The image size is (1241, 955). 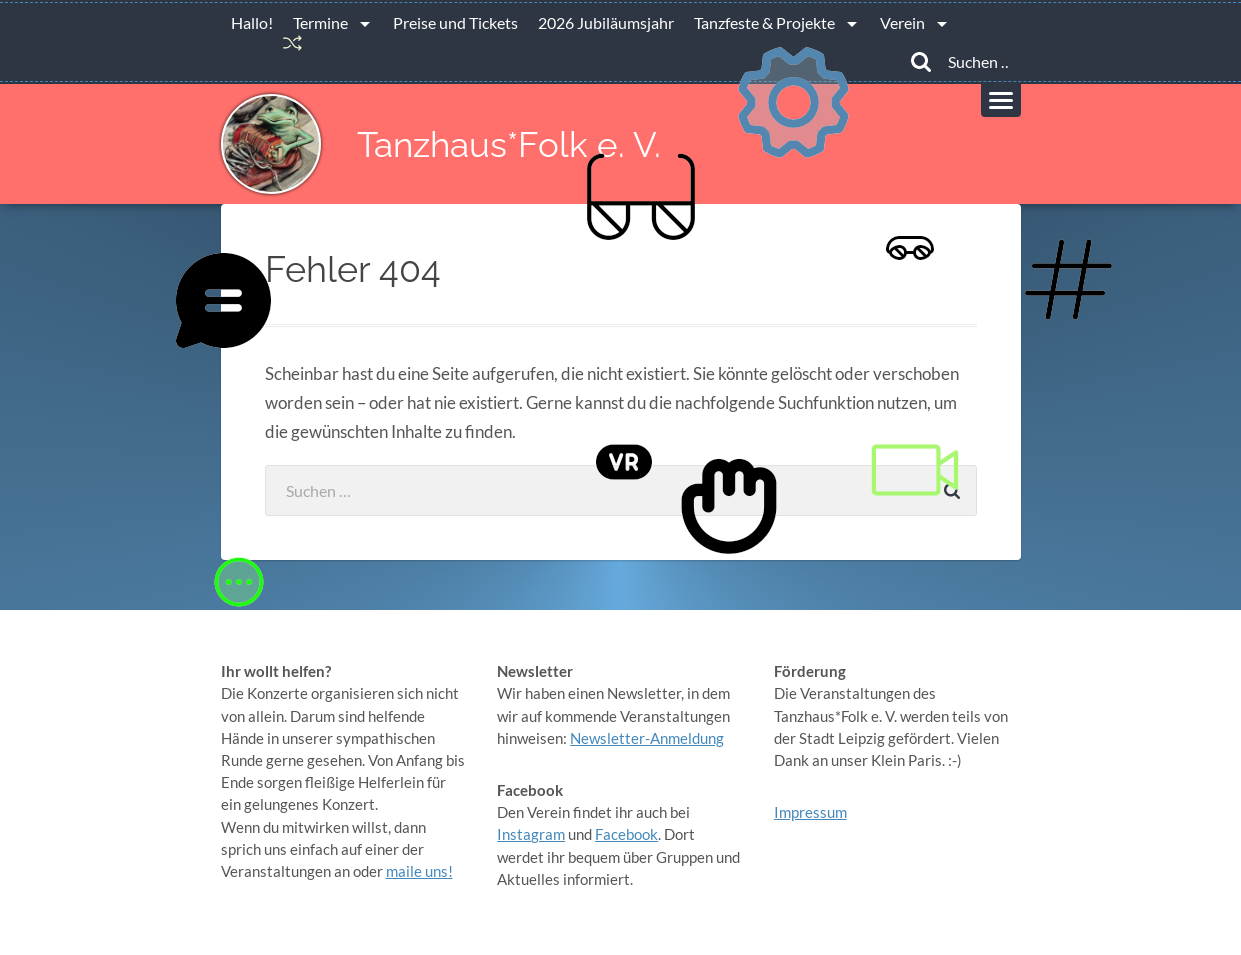 I want to click on access swimming or diving activity settings, so click(x=910, y=248).